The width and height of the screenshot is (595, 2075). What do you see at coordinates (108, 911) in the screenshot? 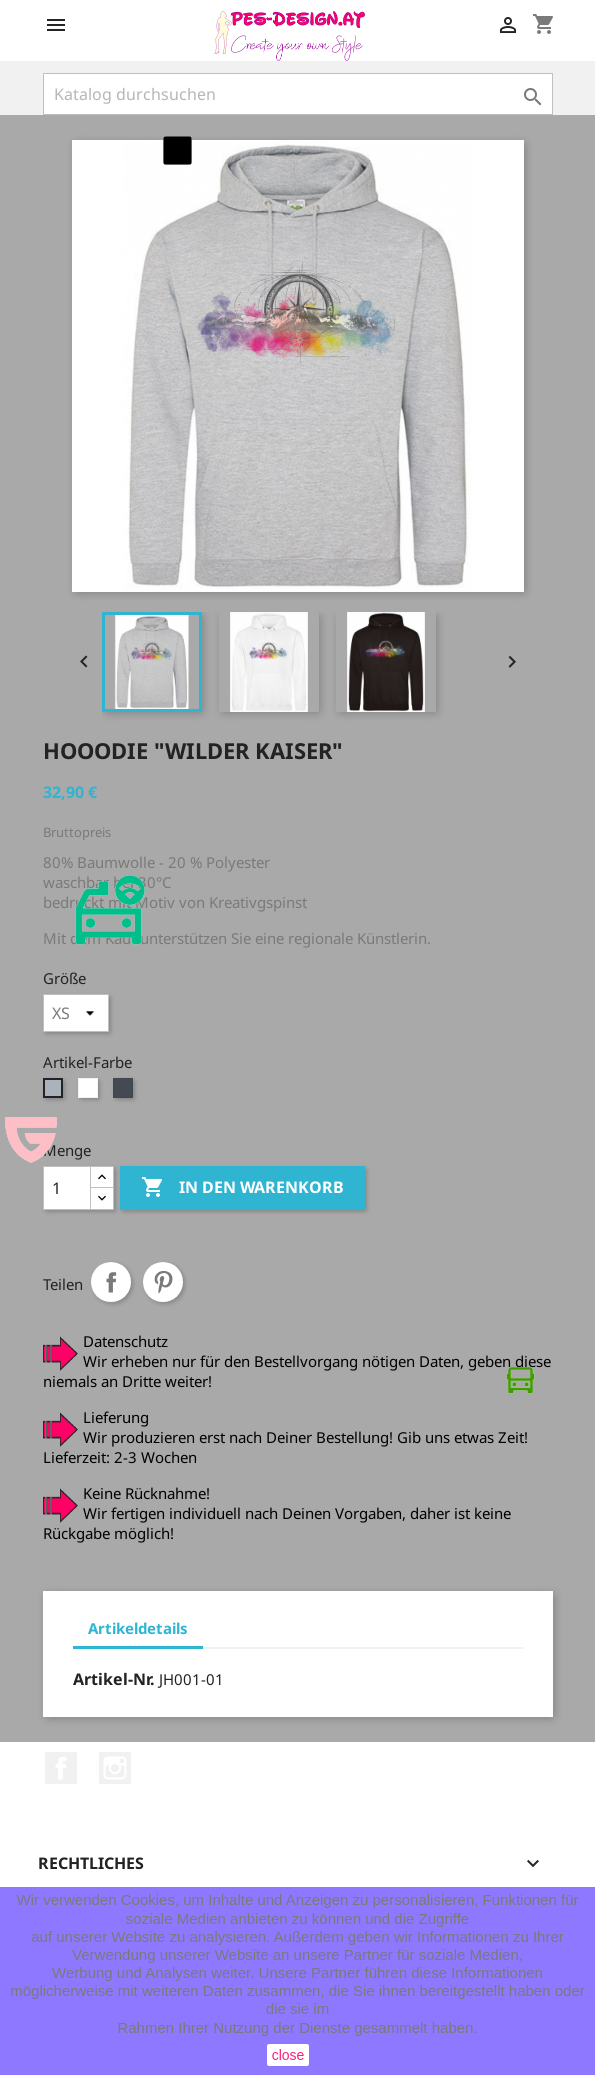
I see `taxi or rideshare with wifi available` at bounding box center [108, 911].